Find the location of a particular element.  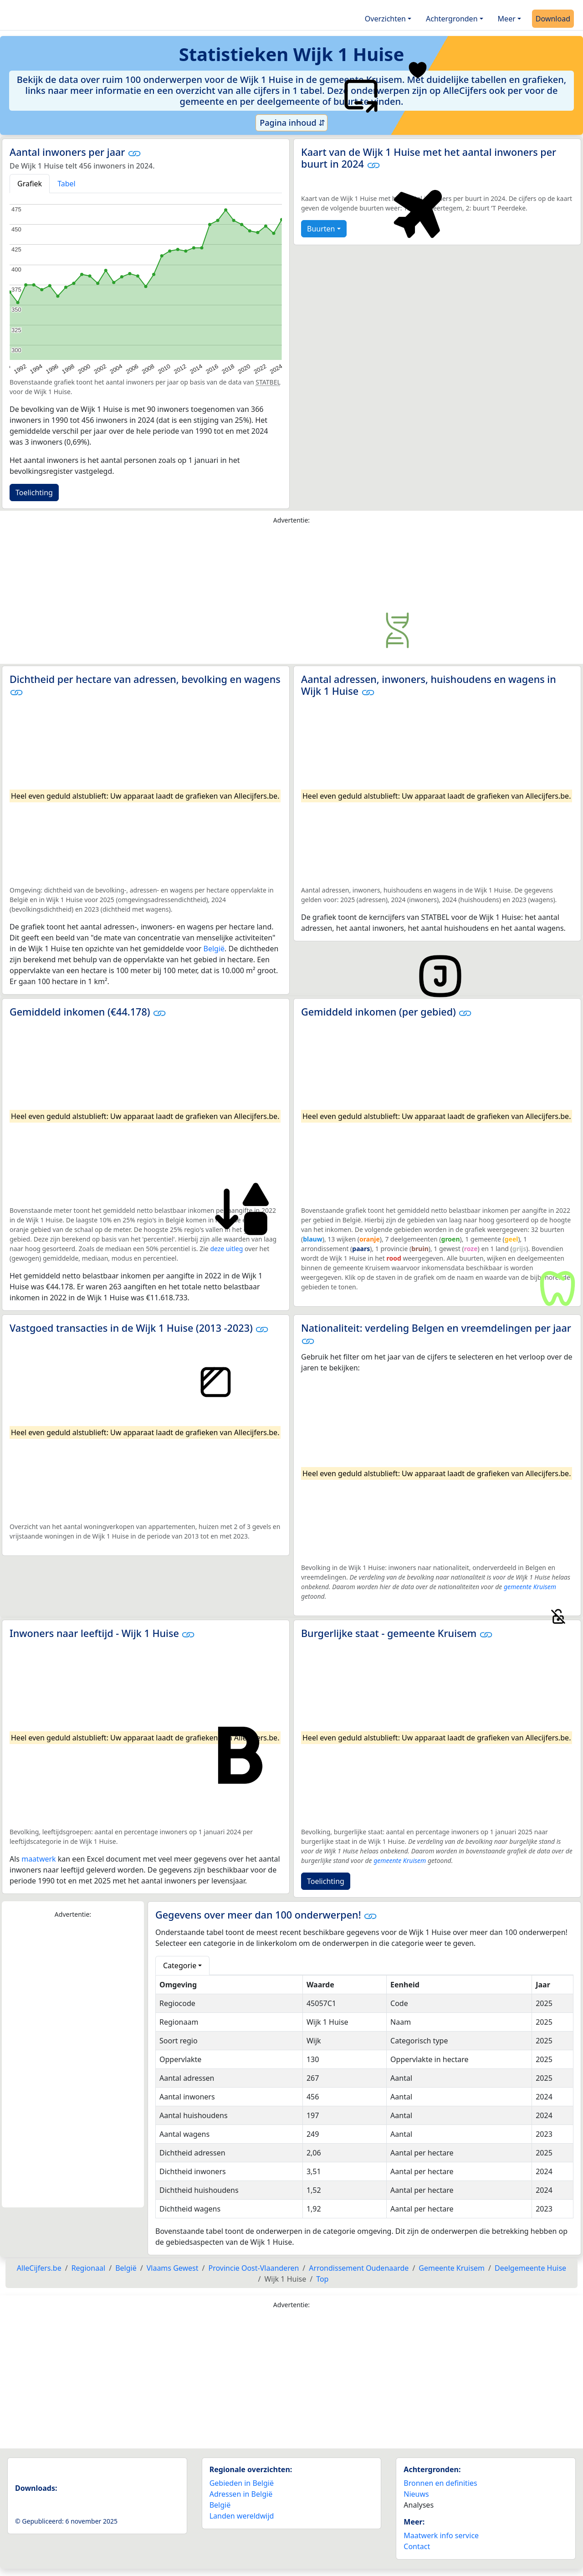

sort items by shape in descending order is located at coordinates (241, 1209).